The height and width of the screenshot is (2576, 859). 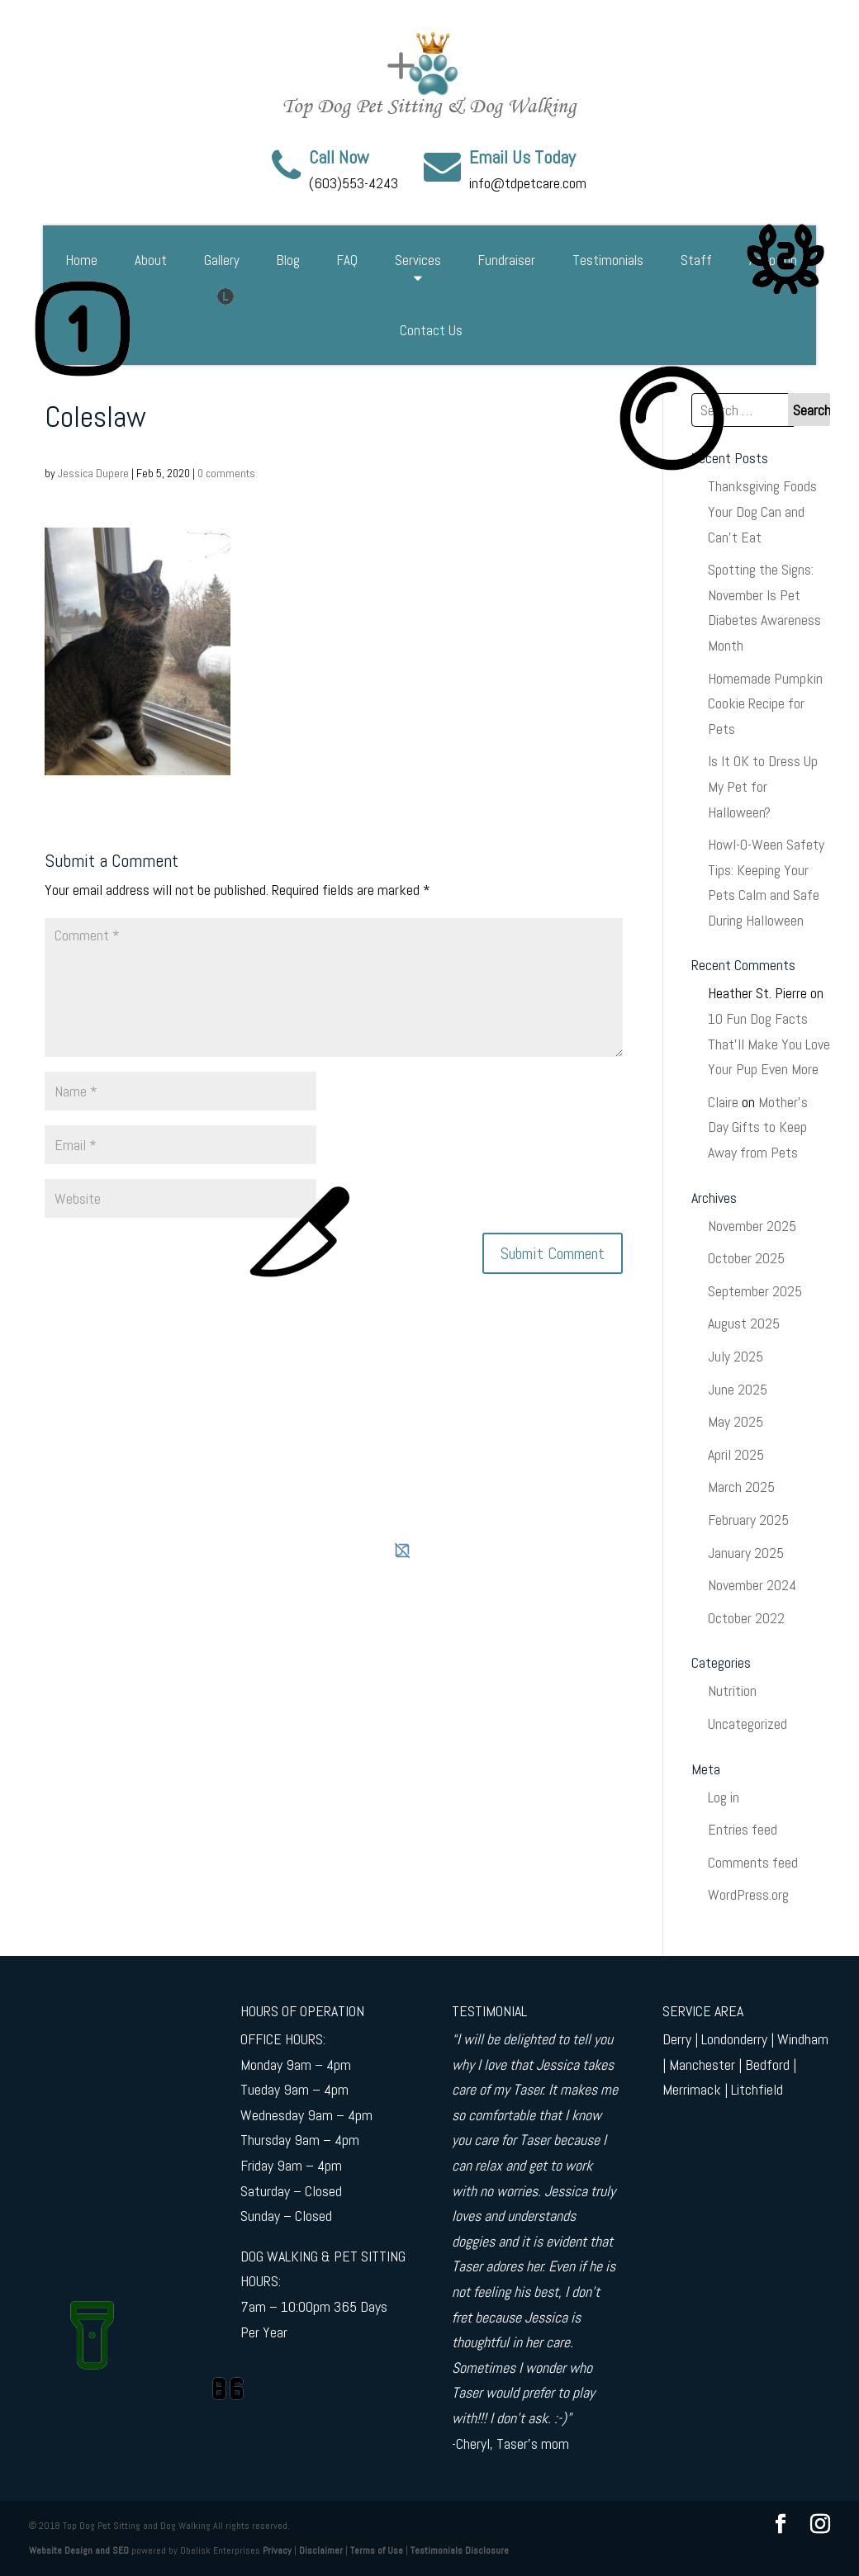 I want to click on apply inner shadow effect to top-left corner, so click(x=672, y=418).